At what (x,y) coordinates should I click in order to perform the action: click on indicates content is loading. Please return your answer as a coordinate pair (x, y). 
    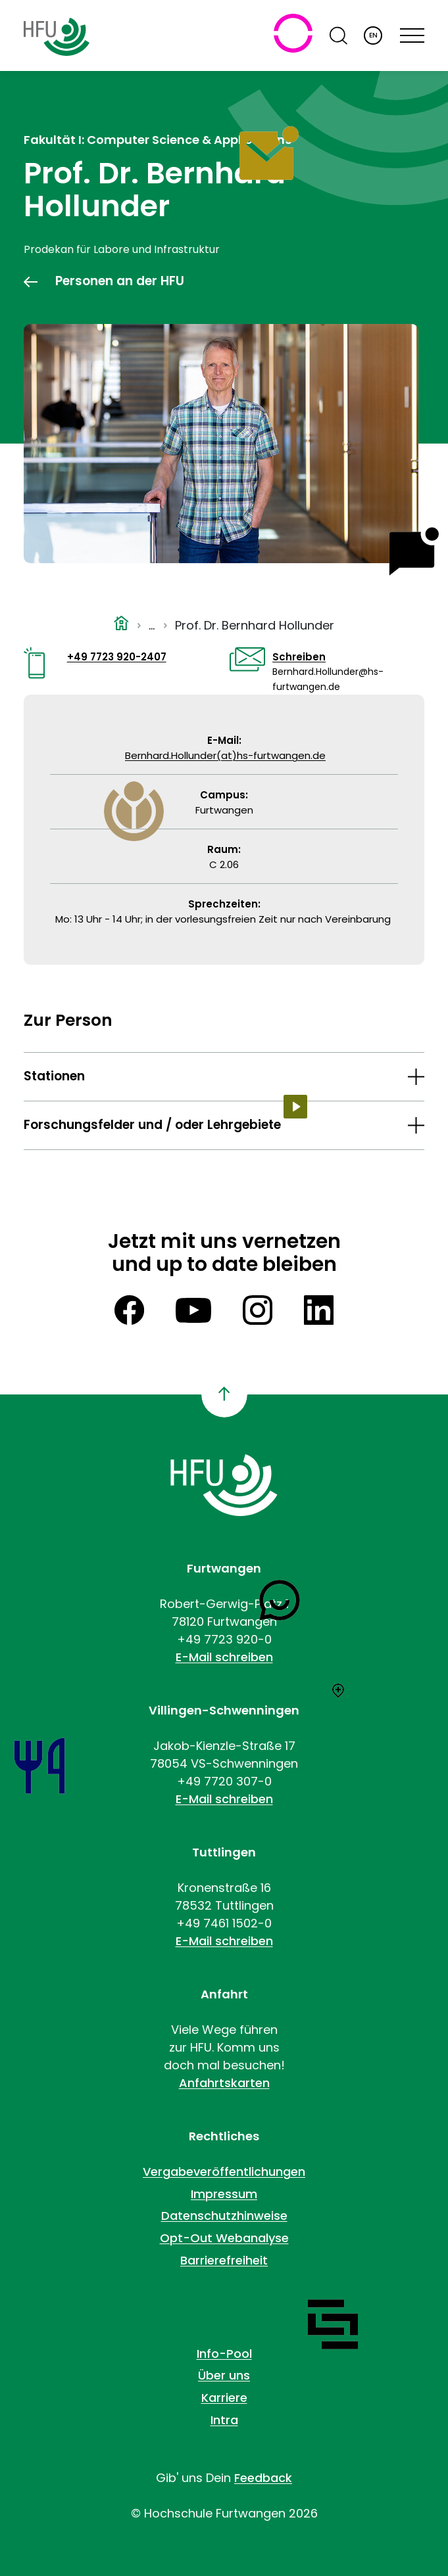
    Looking at the image, I should click on (293, 33).